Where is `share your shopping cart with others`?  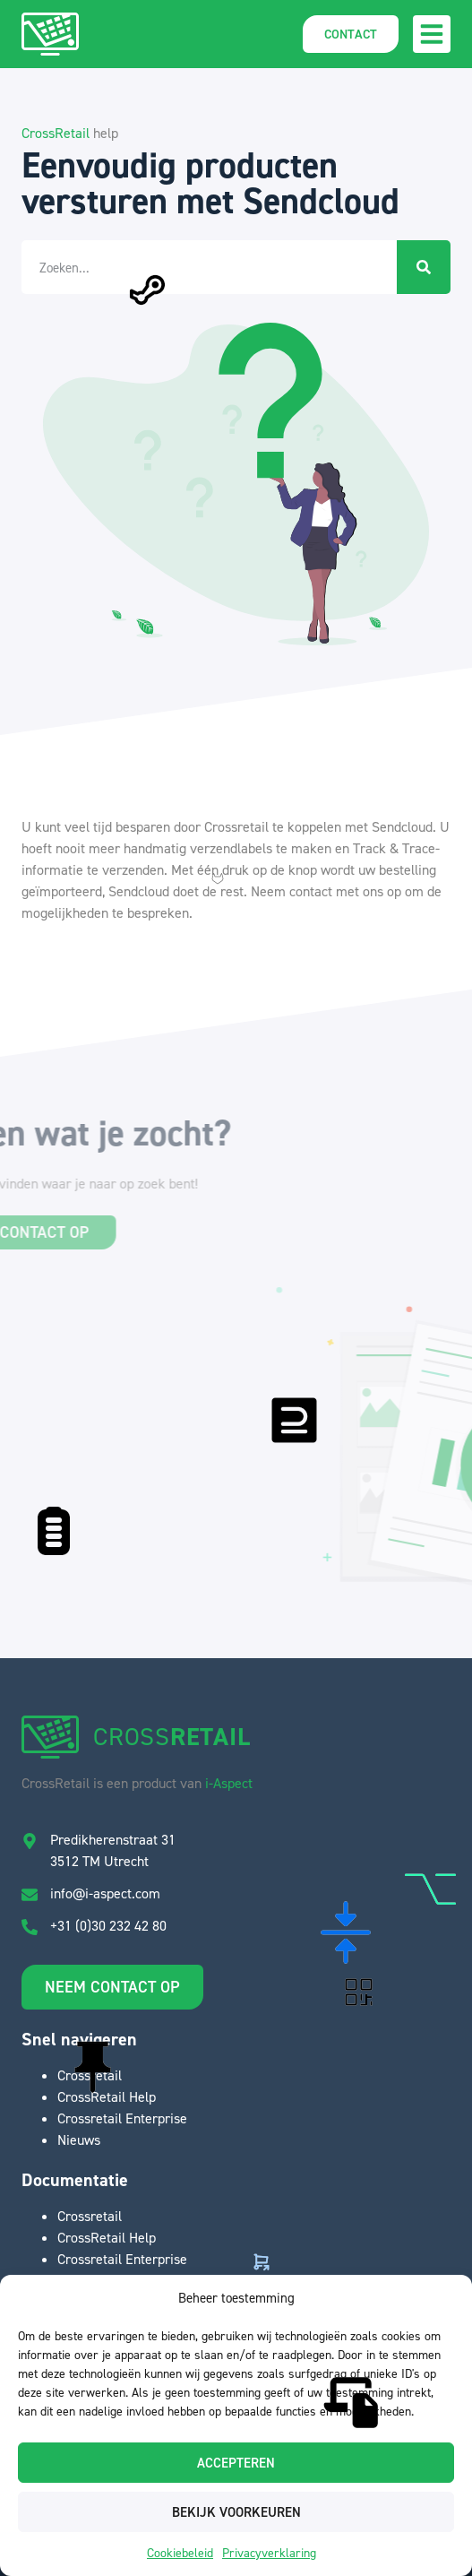 share your shopping cart with others is located at coordinates (261, 2261).